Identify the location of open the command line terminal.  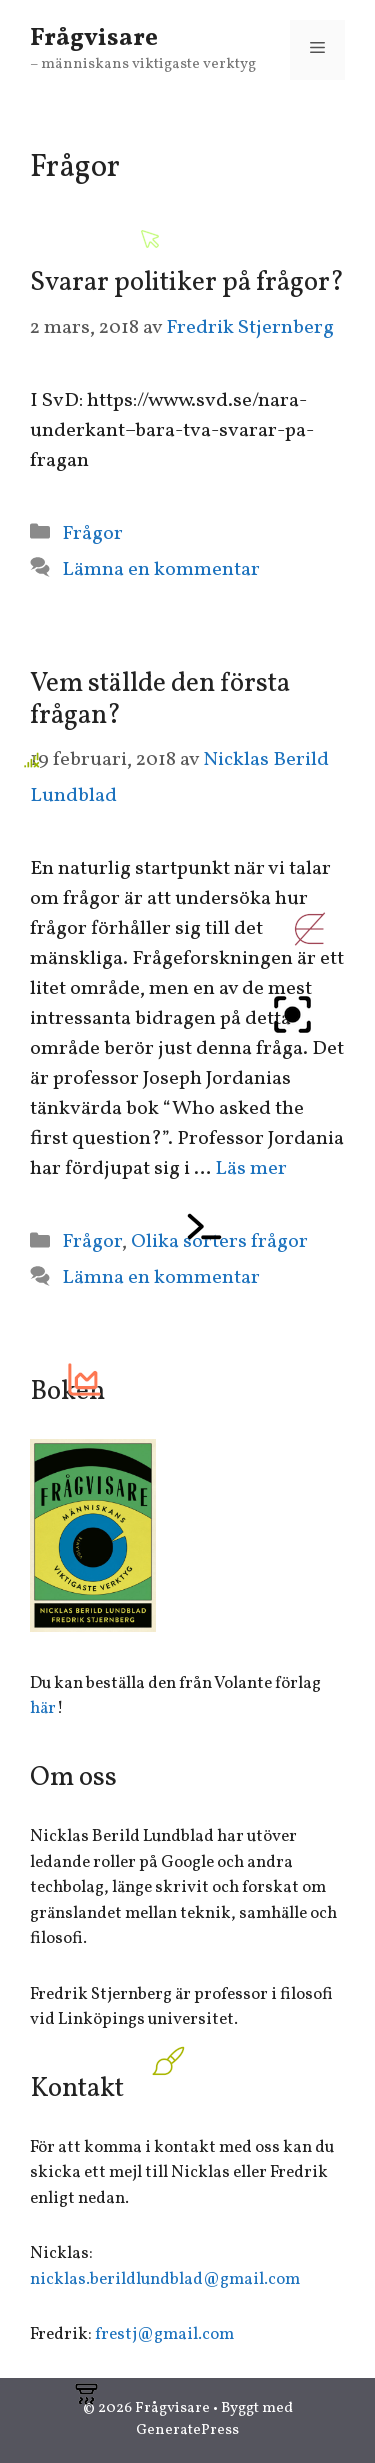
(204, 1226).